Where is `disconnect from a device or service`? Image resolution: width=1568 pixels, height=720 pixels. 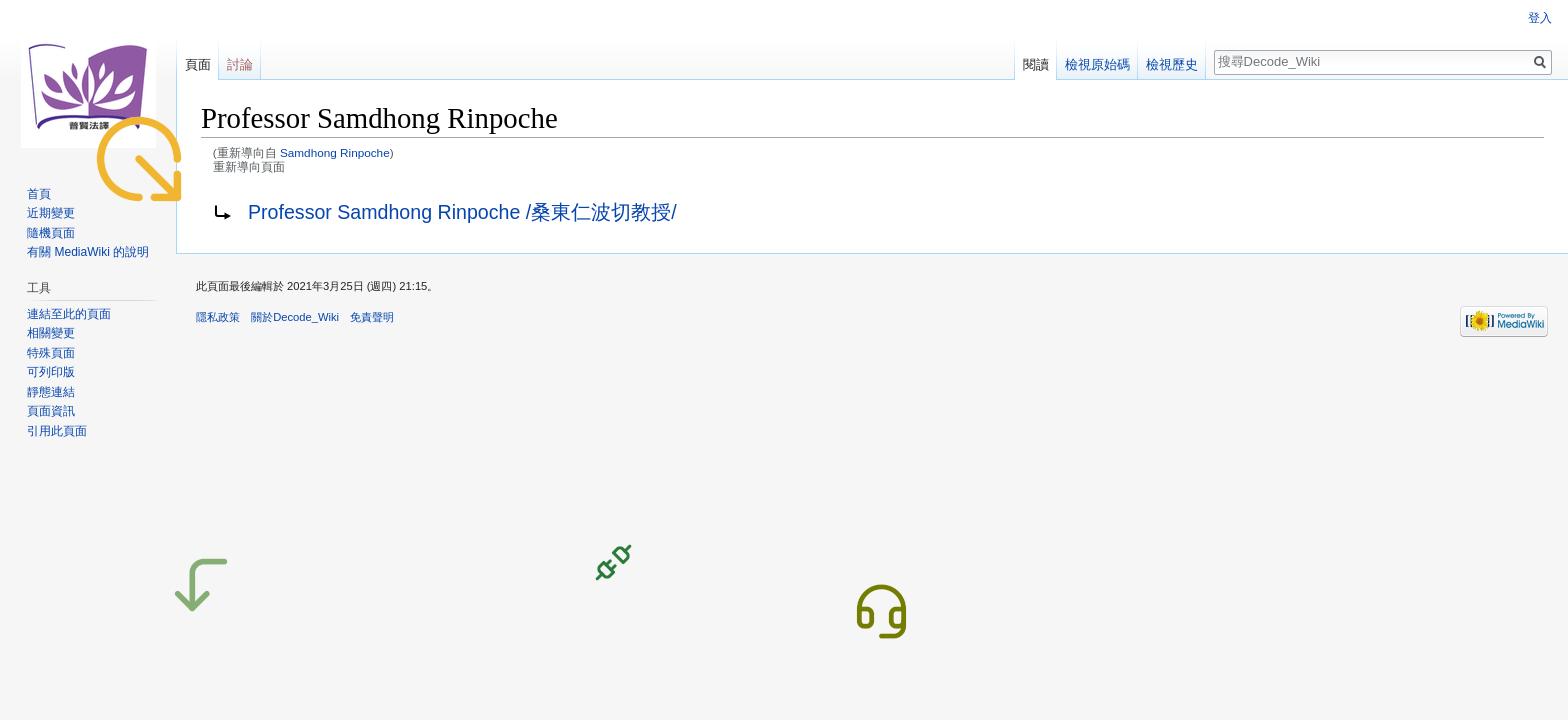
disconnect from a device or service is located at coordinates (613, 562).